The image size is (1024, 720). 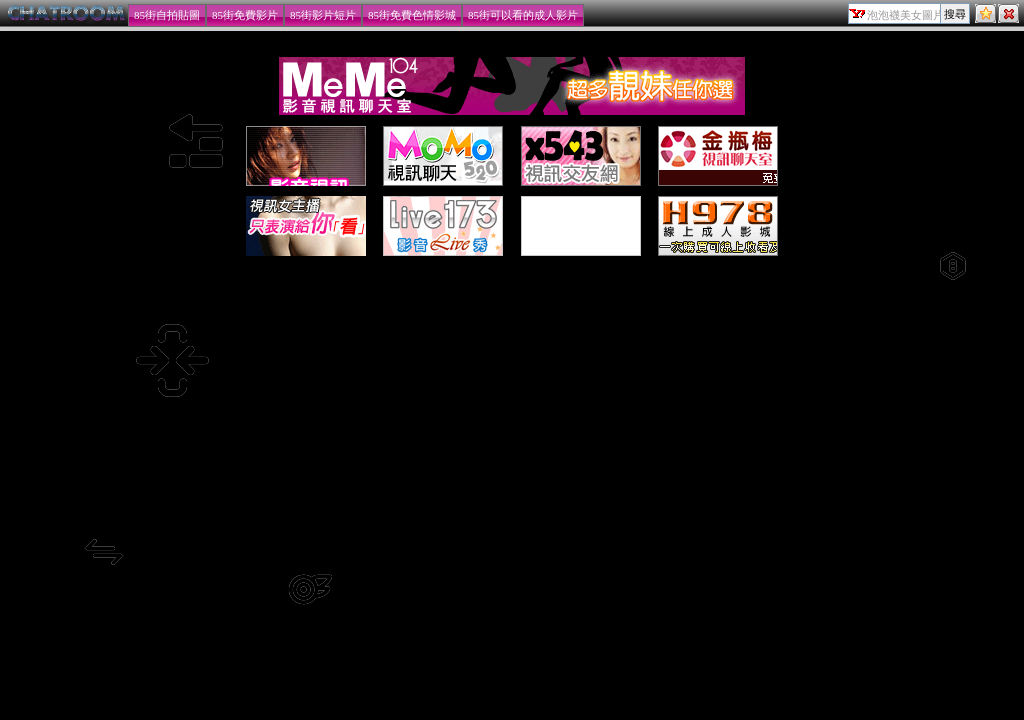 I want to click on link to OnlyFans profile, so click(x=310, y=588).